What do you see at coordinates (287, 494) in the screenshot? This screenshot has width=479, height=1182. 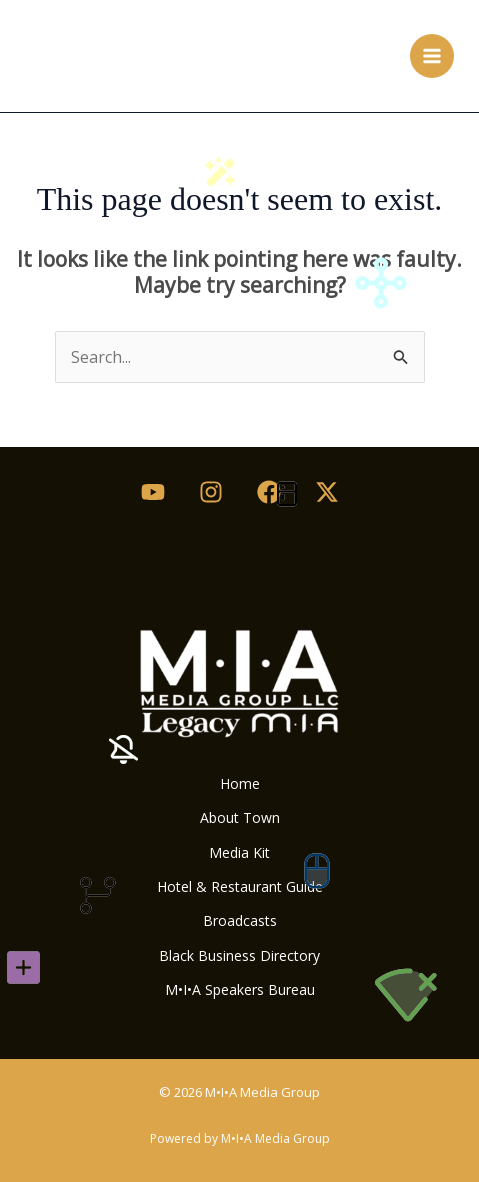 I see `access kitchen appliance controls` at bounding box center [287, 494].